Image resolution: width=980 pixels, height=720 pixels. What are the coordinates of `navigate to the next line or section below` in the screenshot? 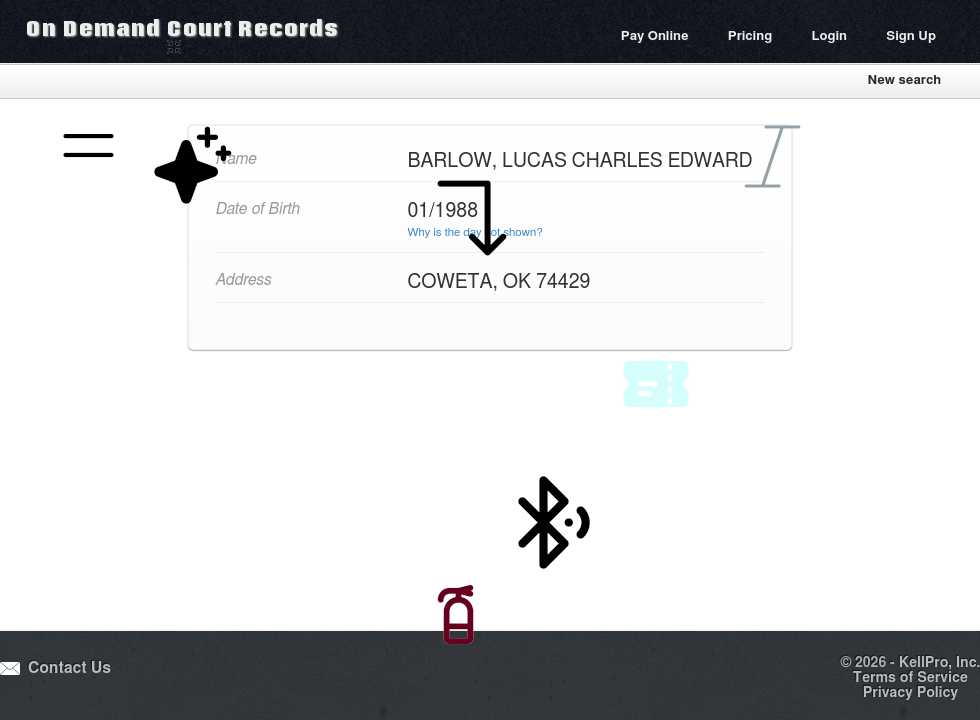 It's located at (472, 218).